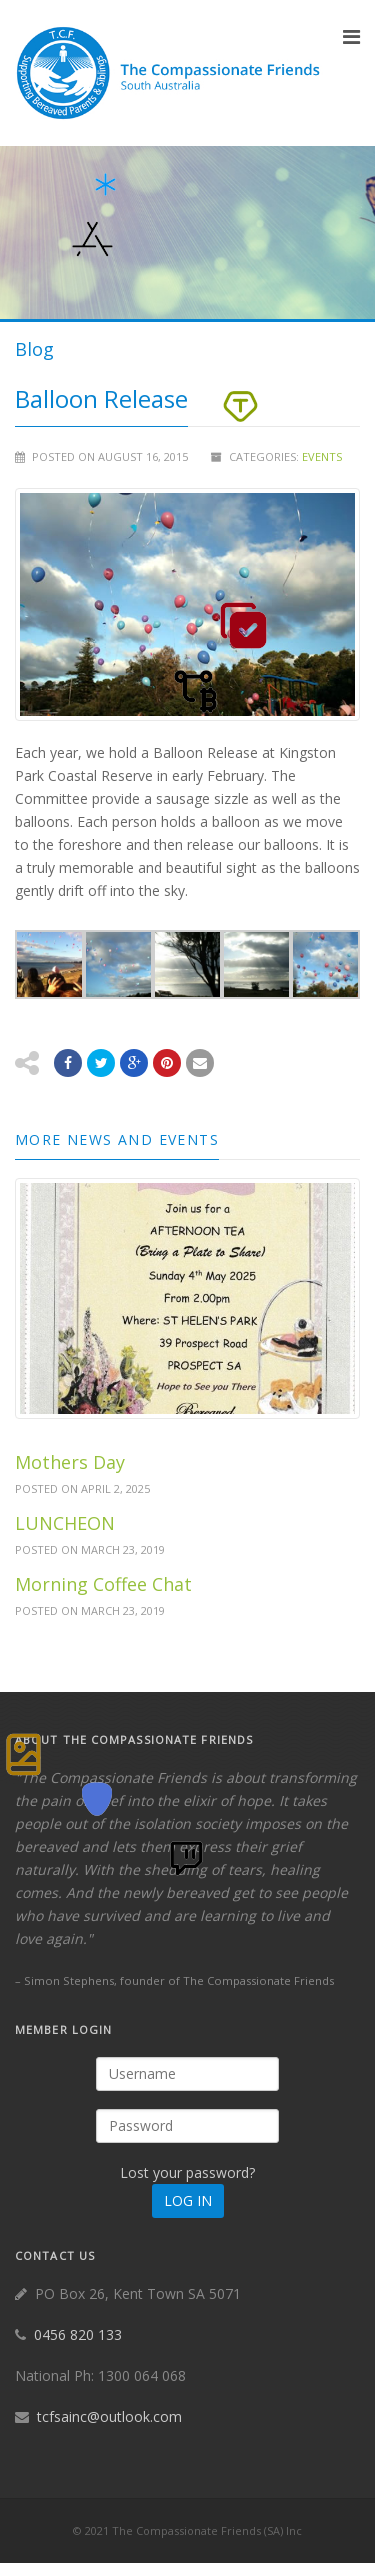  Describe the element at coordinates (97, 1799) in the screenshot. I see `access guitar or music tools` at that location.